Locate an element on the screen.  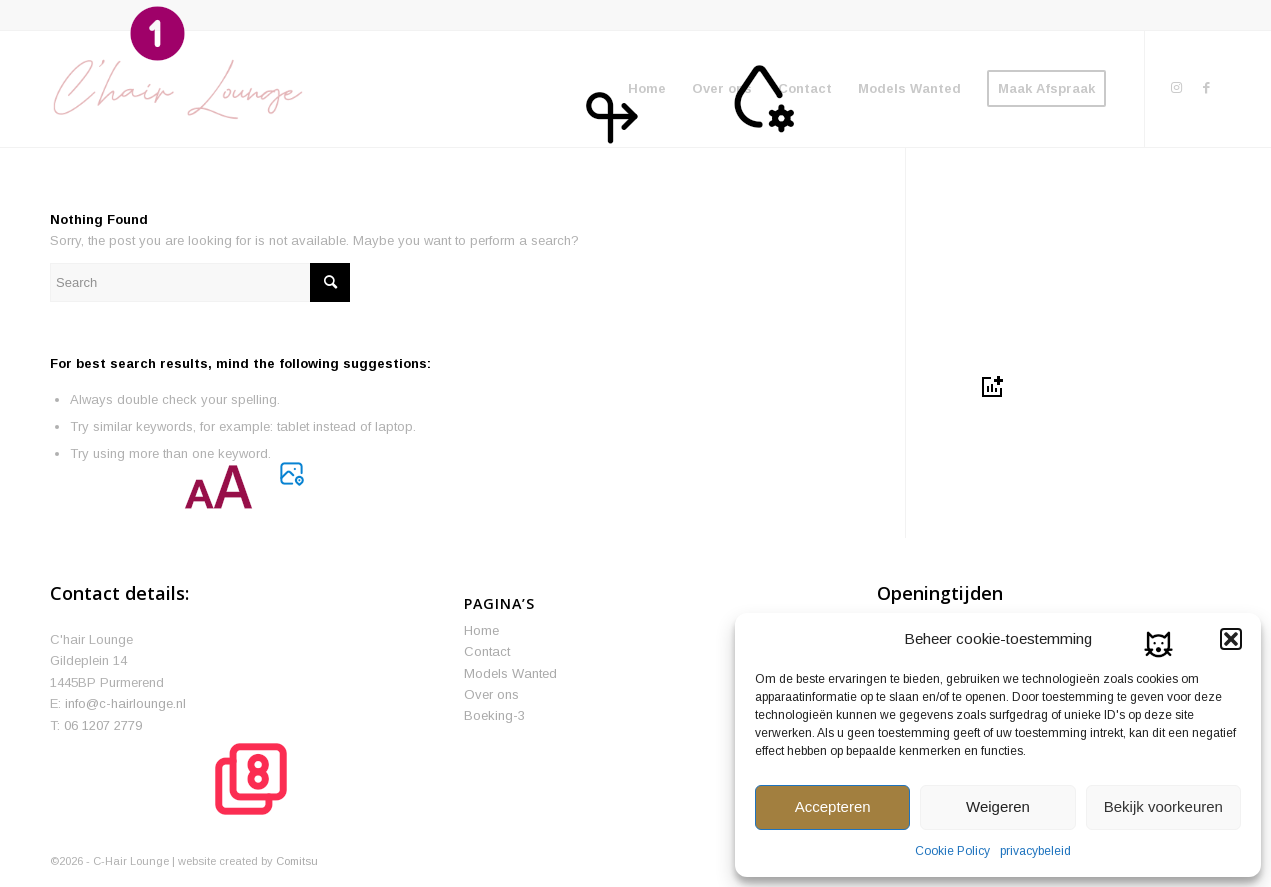
configure water or liquid settings is located at coordinates (759, 96).